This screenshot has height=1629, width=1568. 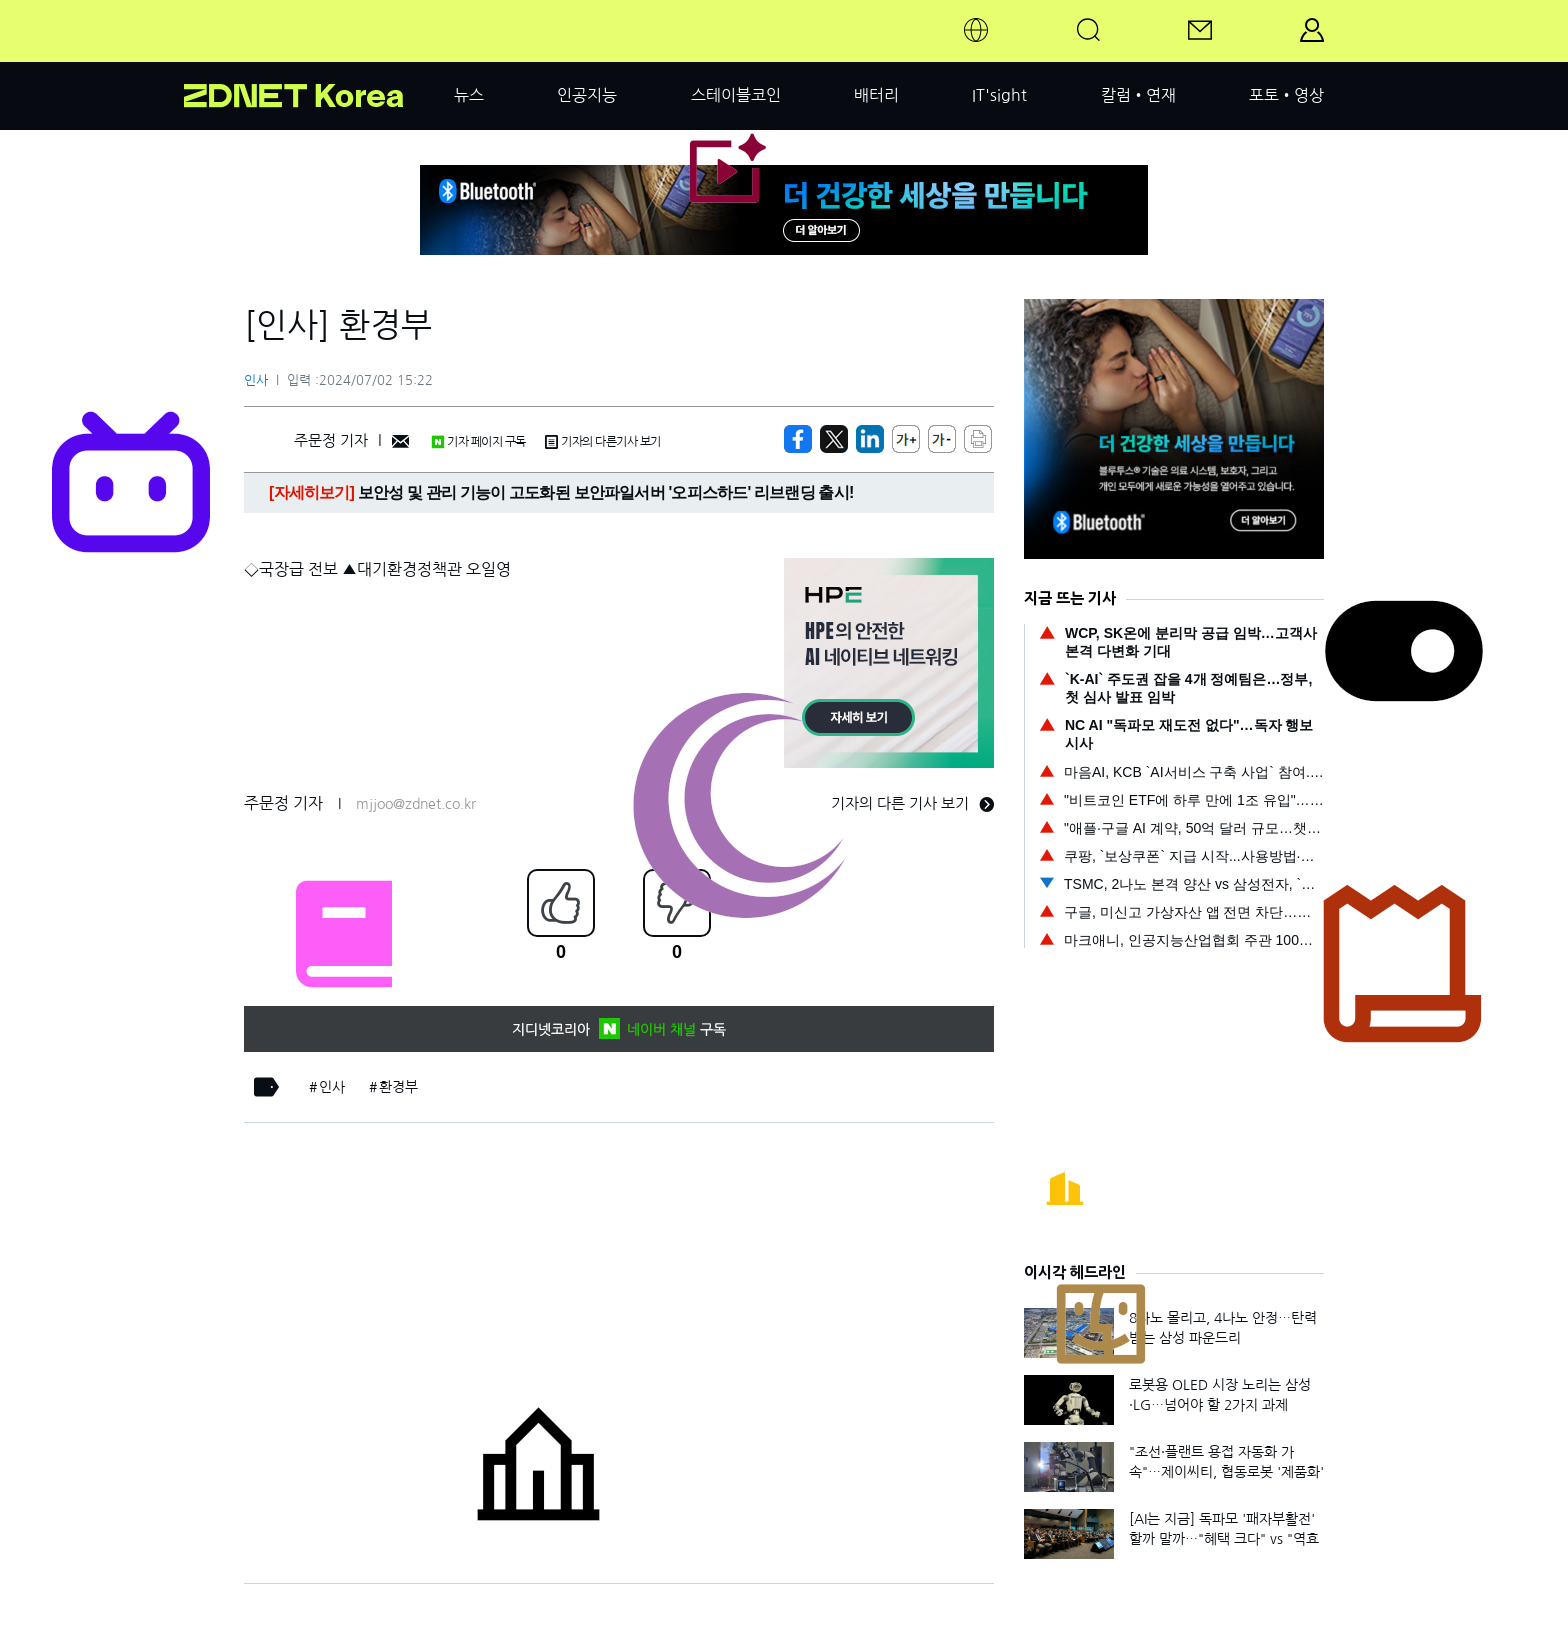 I want to click on view company or business profile, so click(x=1065, y=1190).